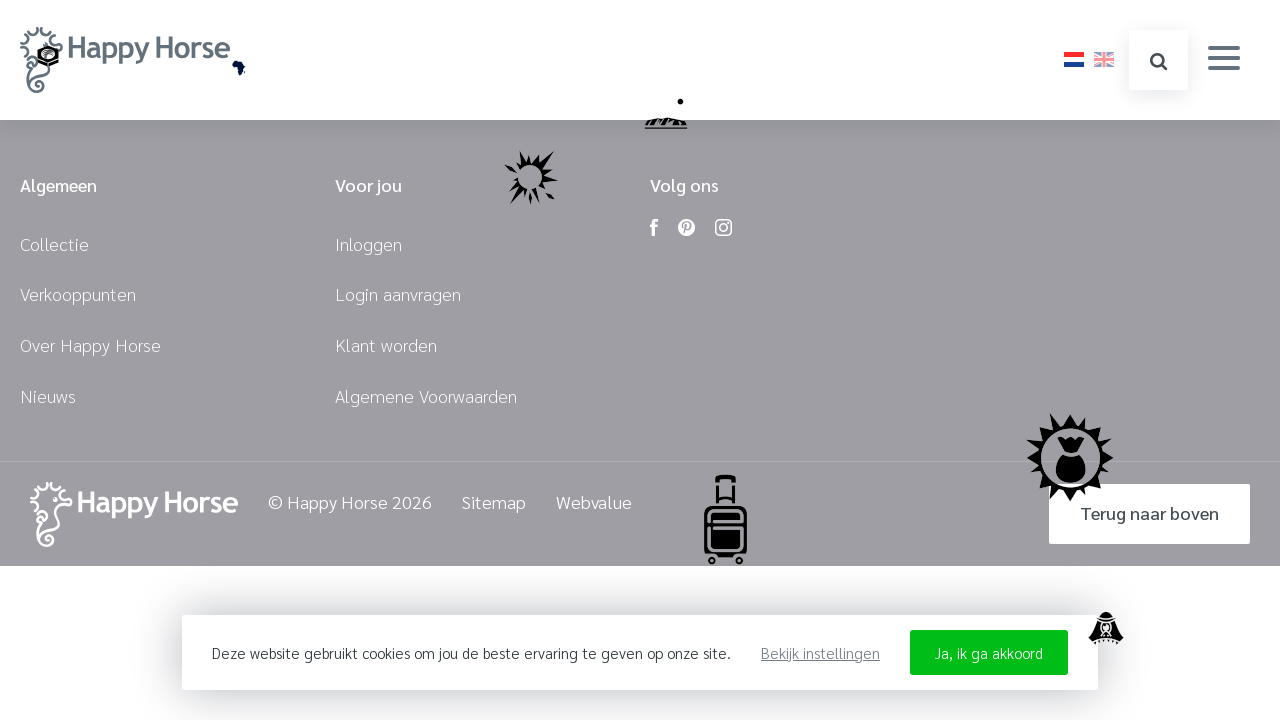  What do you see at coordinates (666, 116) in the screenshot?
I see `uluru landmark or australian destination` at bounding box center [666, 116].